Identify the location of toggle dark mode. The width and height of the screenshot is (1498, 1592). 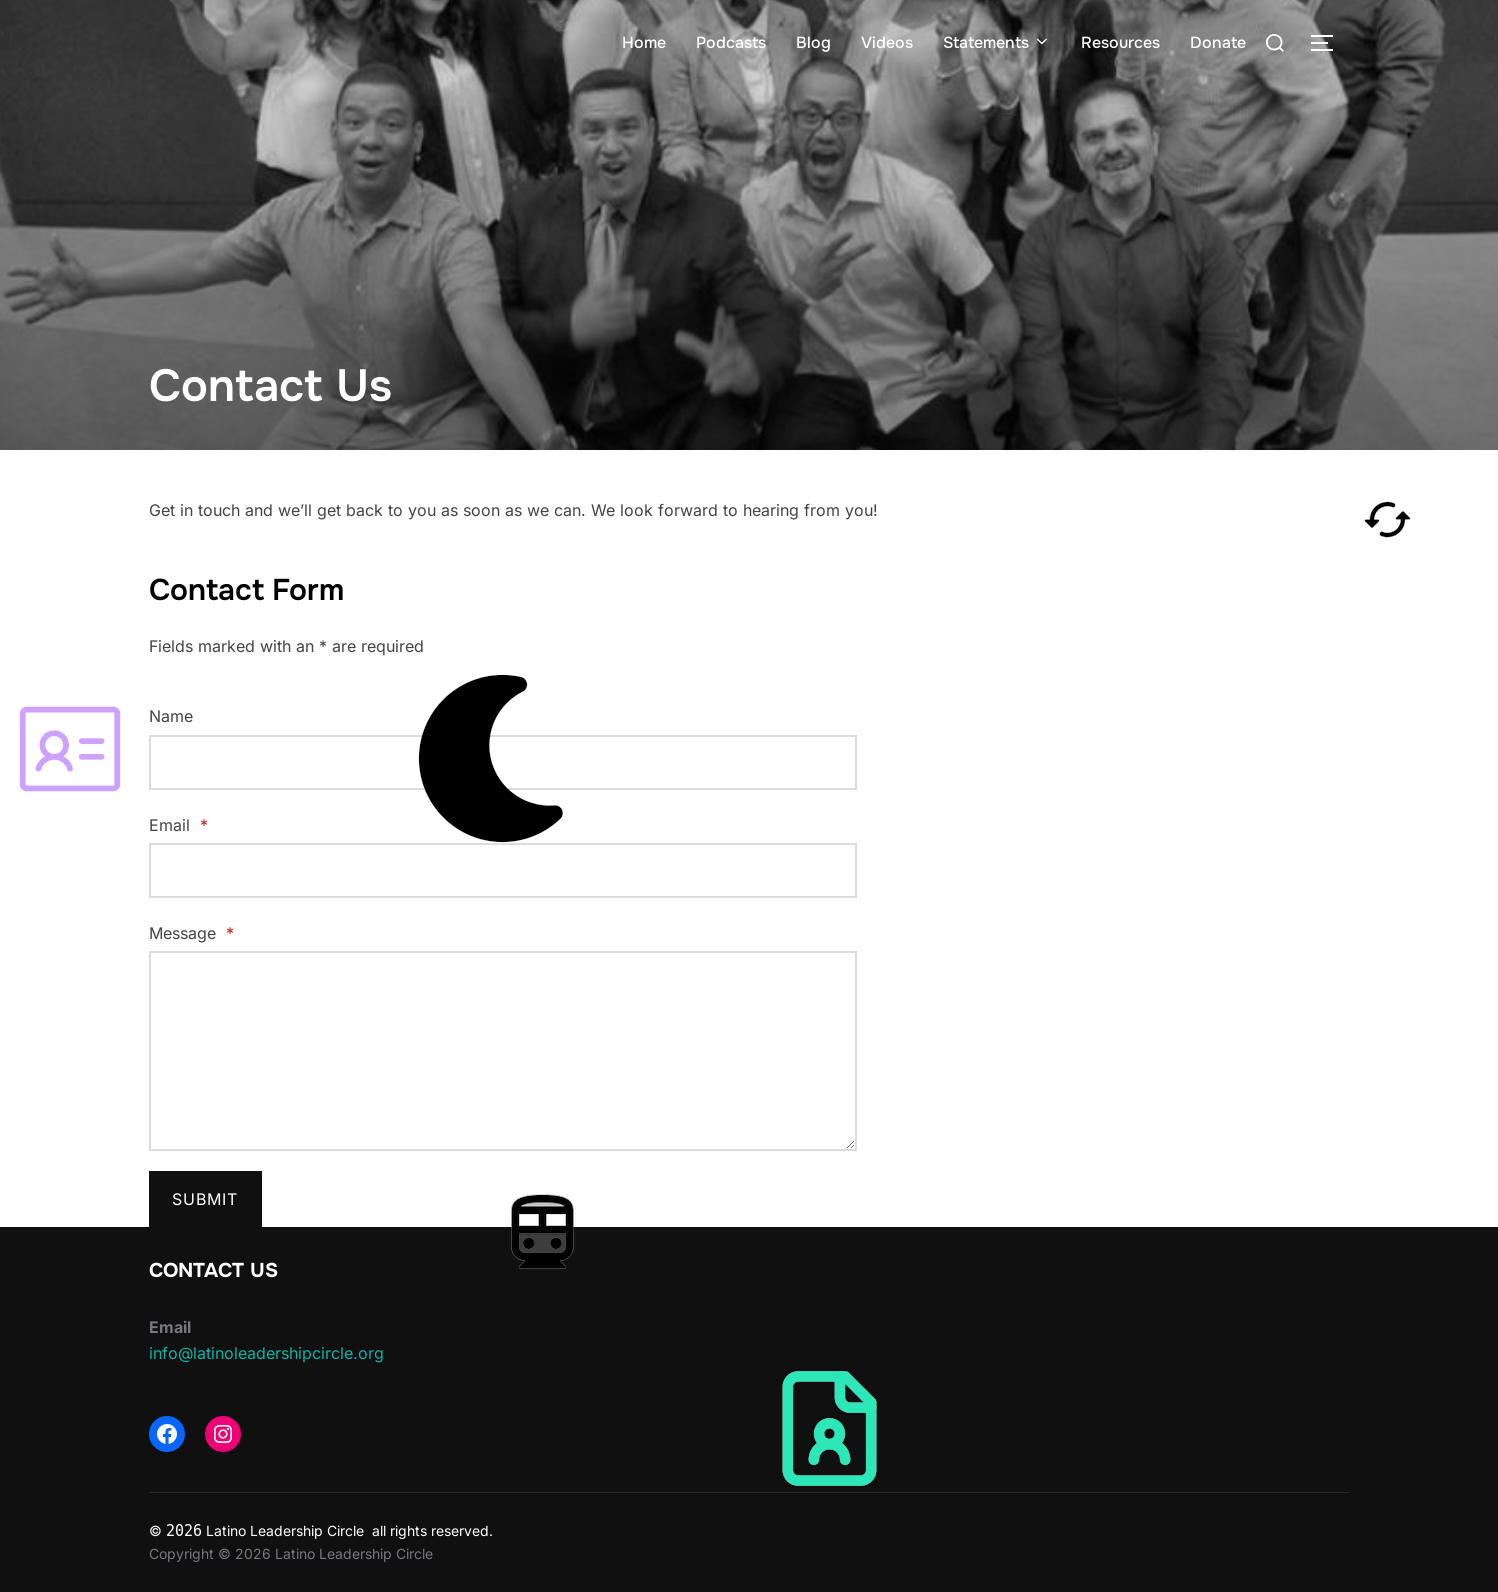
(502, 758).